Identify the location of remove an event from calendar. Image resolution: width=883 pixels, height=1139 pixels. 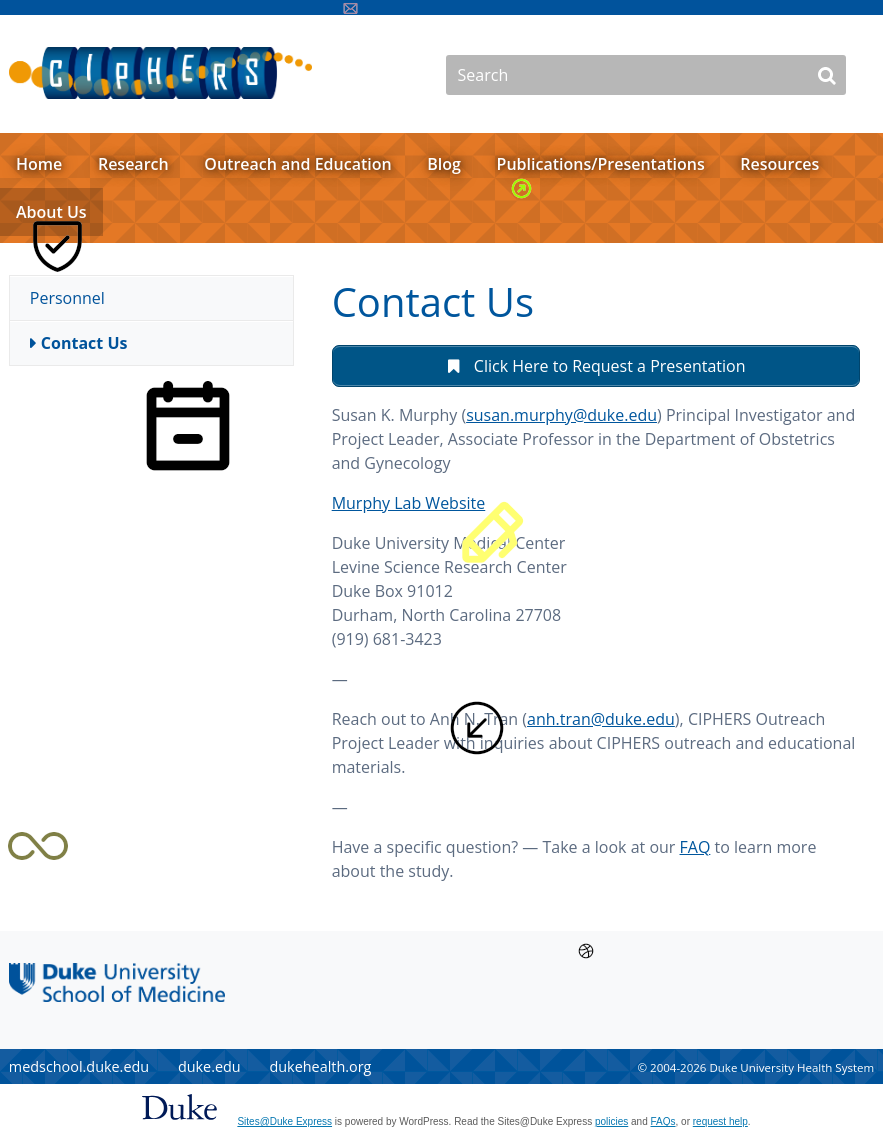
(188, 429).